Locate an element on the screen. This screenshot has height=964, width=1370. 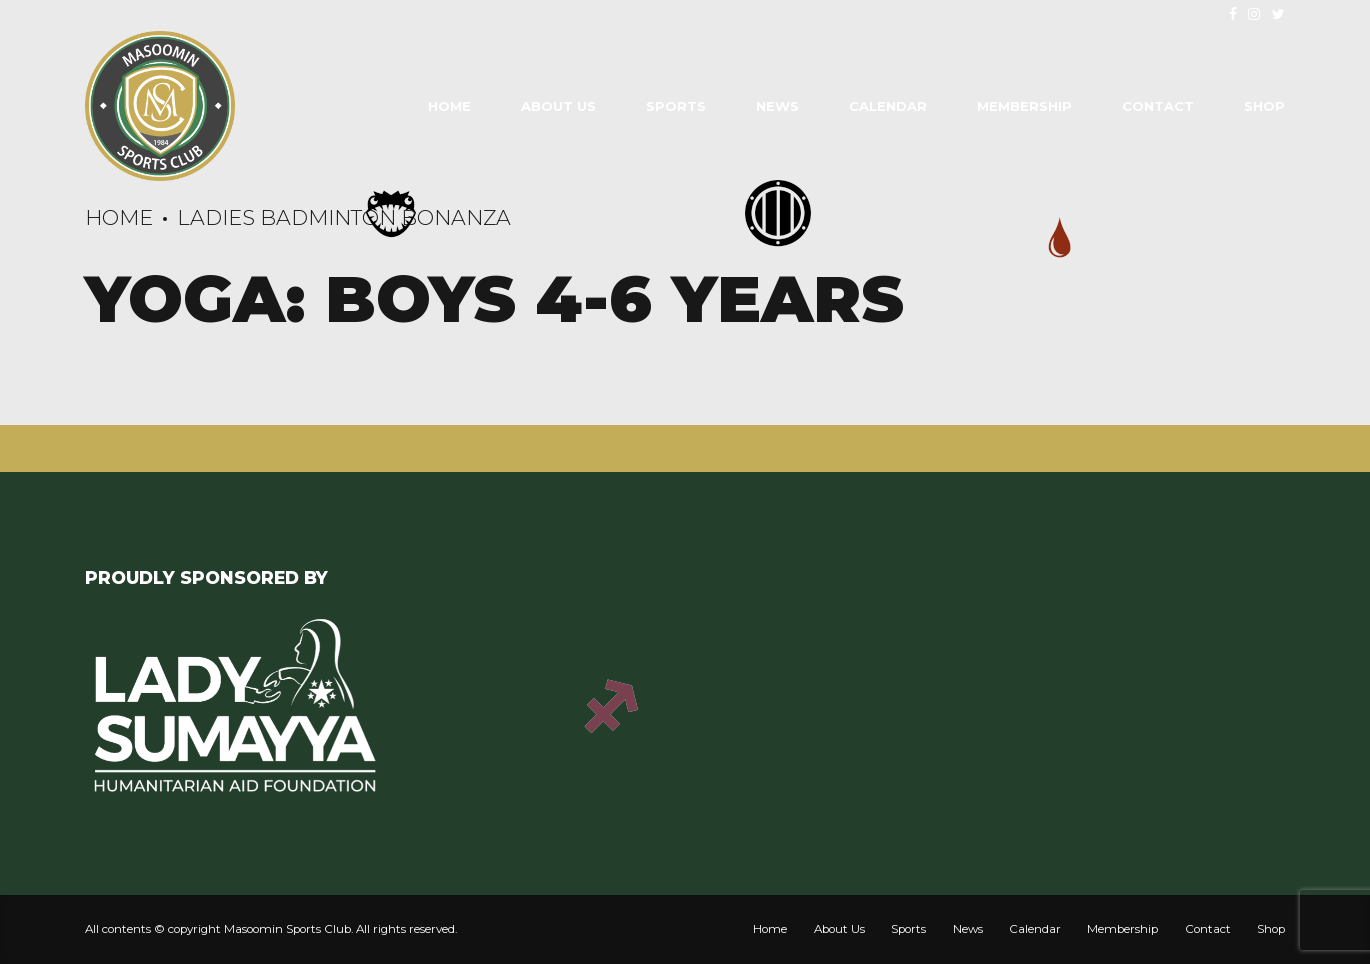
access defense or protection settings is located at coordinates (778, 213).